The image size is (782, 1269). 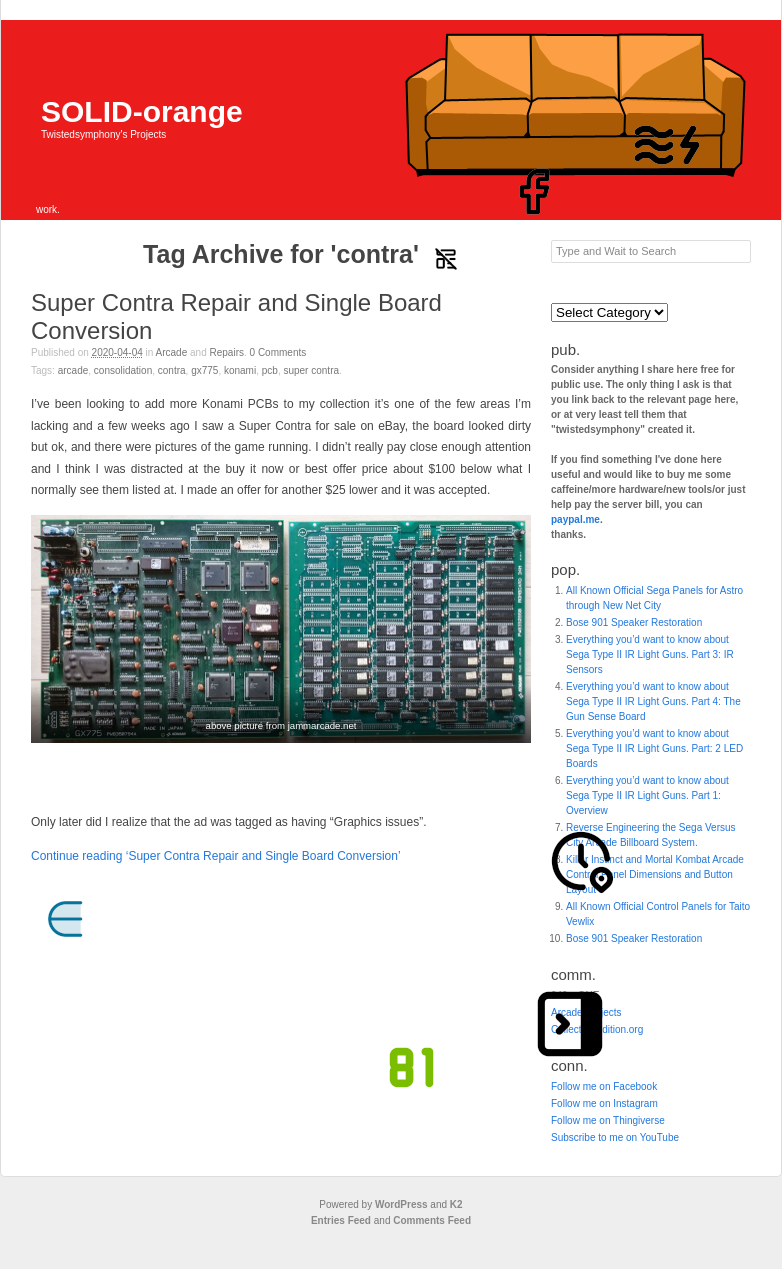 I want to click on hydroelectric power generation, so click(x=667, y=145).